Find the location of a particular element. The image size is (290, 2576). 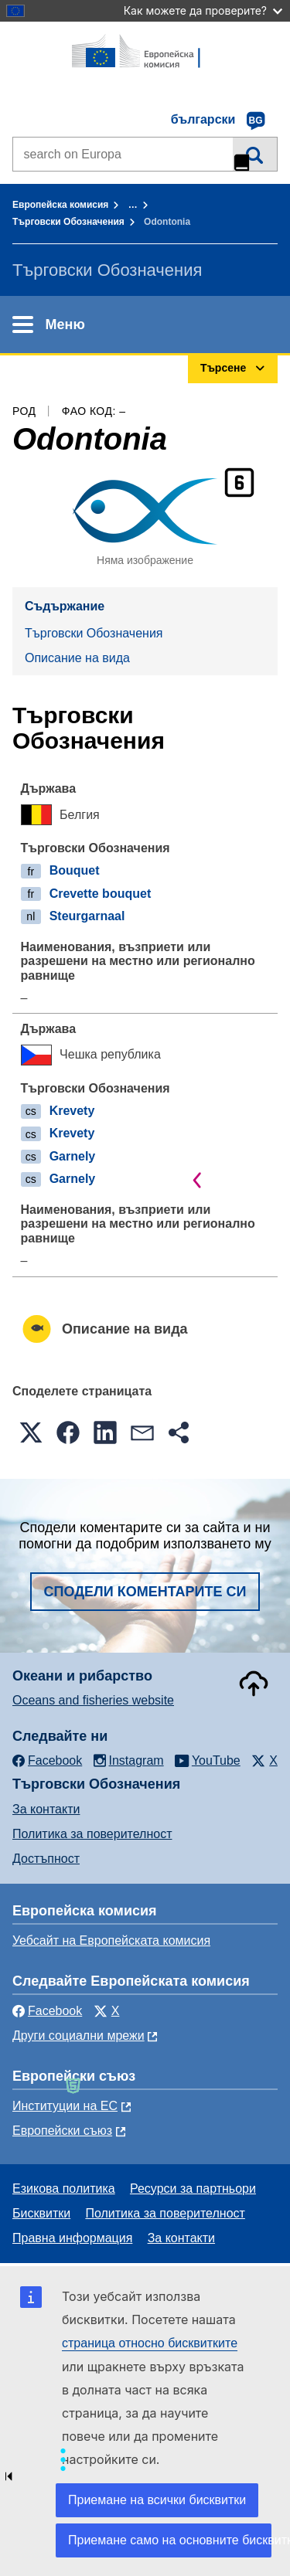

go to previous track or beginning is located at coordinates (9, 2476).